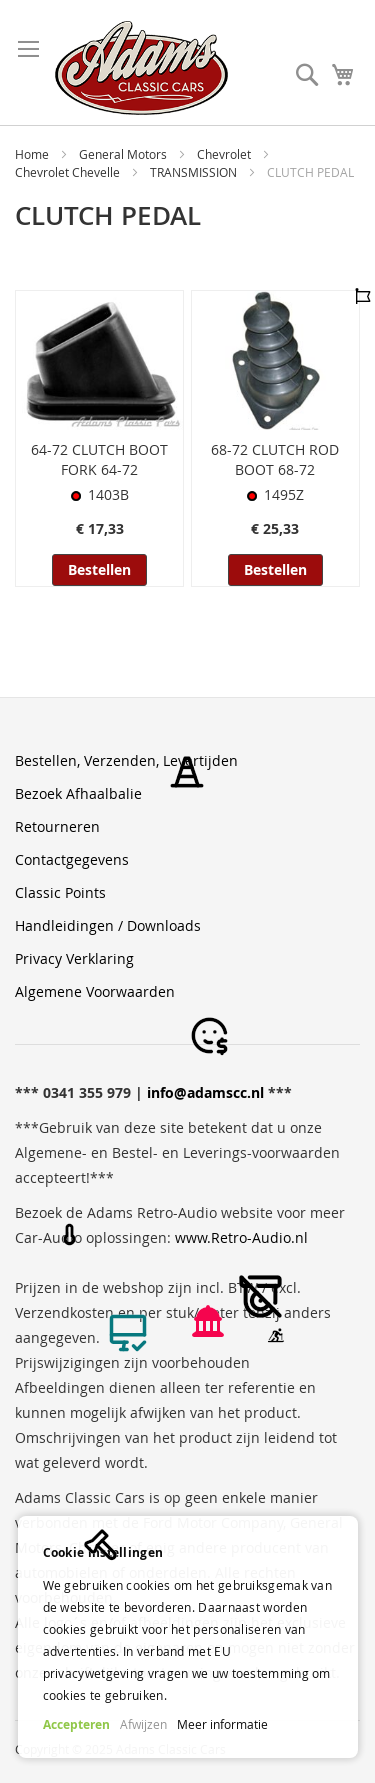 Image resolution: width=375 pixels, height=1783 pixels. What do you see at coordinates (69, 1234) in the screenshot?
I see `indicates maximum temperature level` at bounding box center [69, 1234].